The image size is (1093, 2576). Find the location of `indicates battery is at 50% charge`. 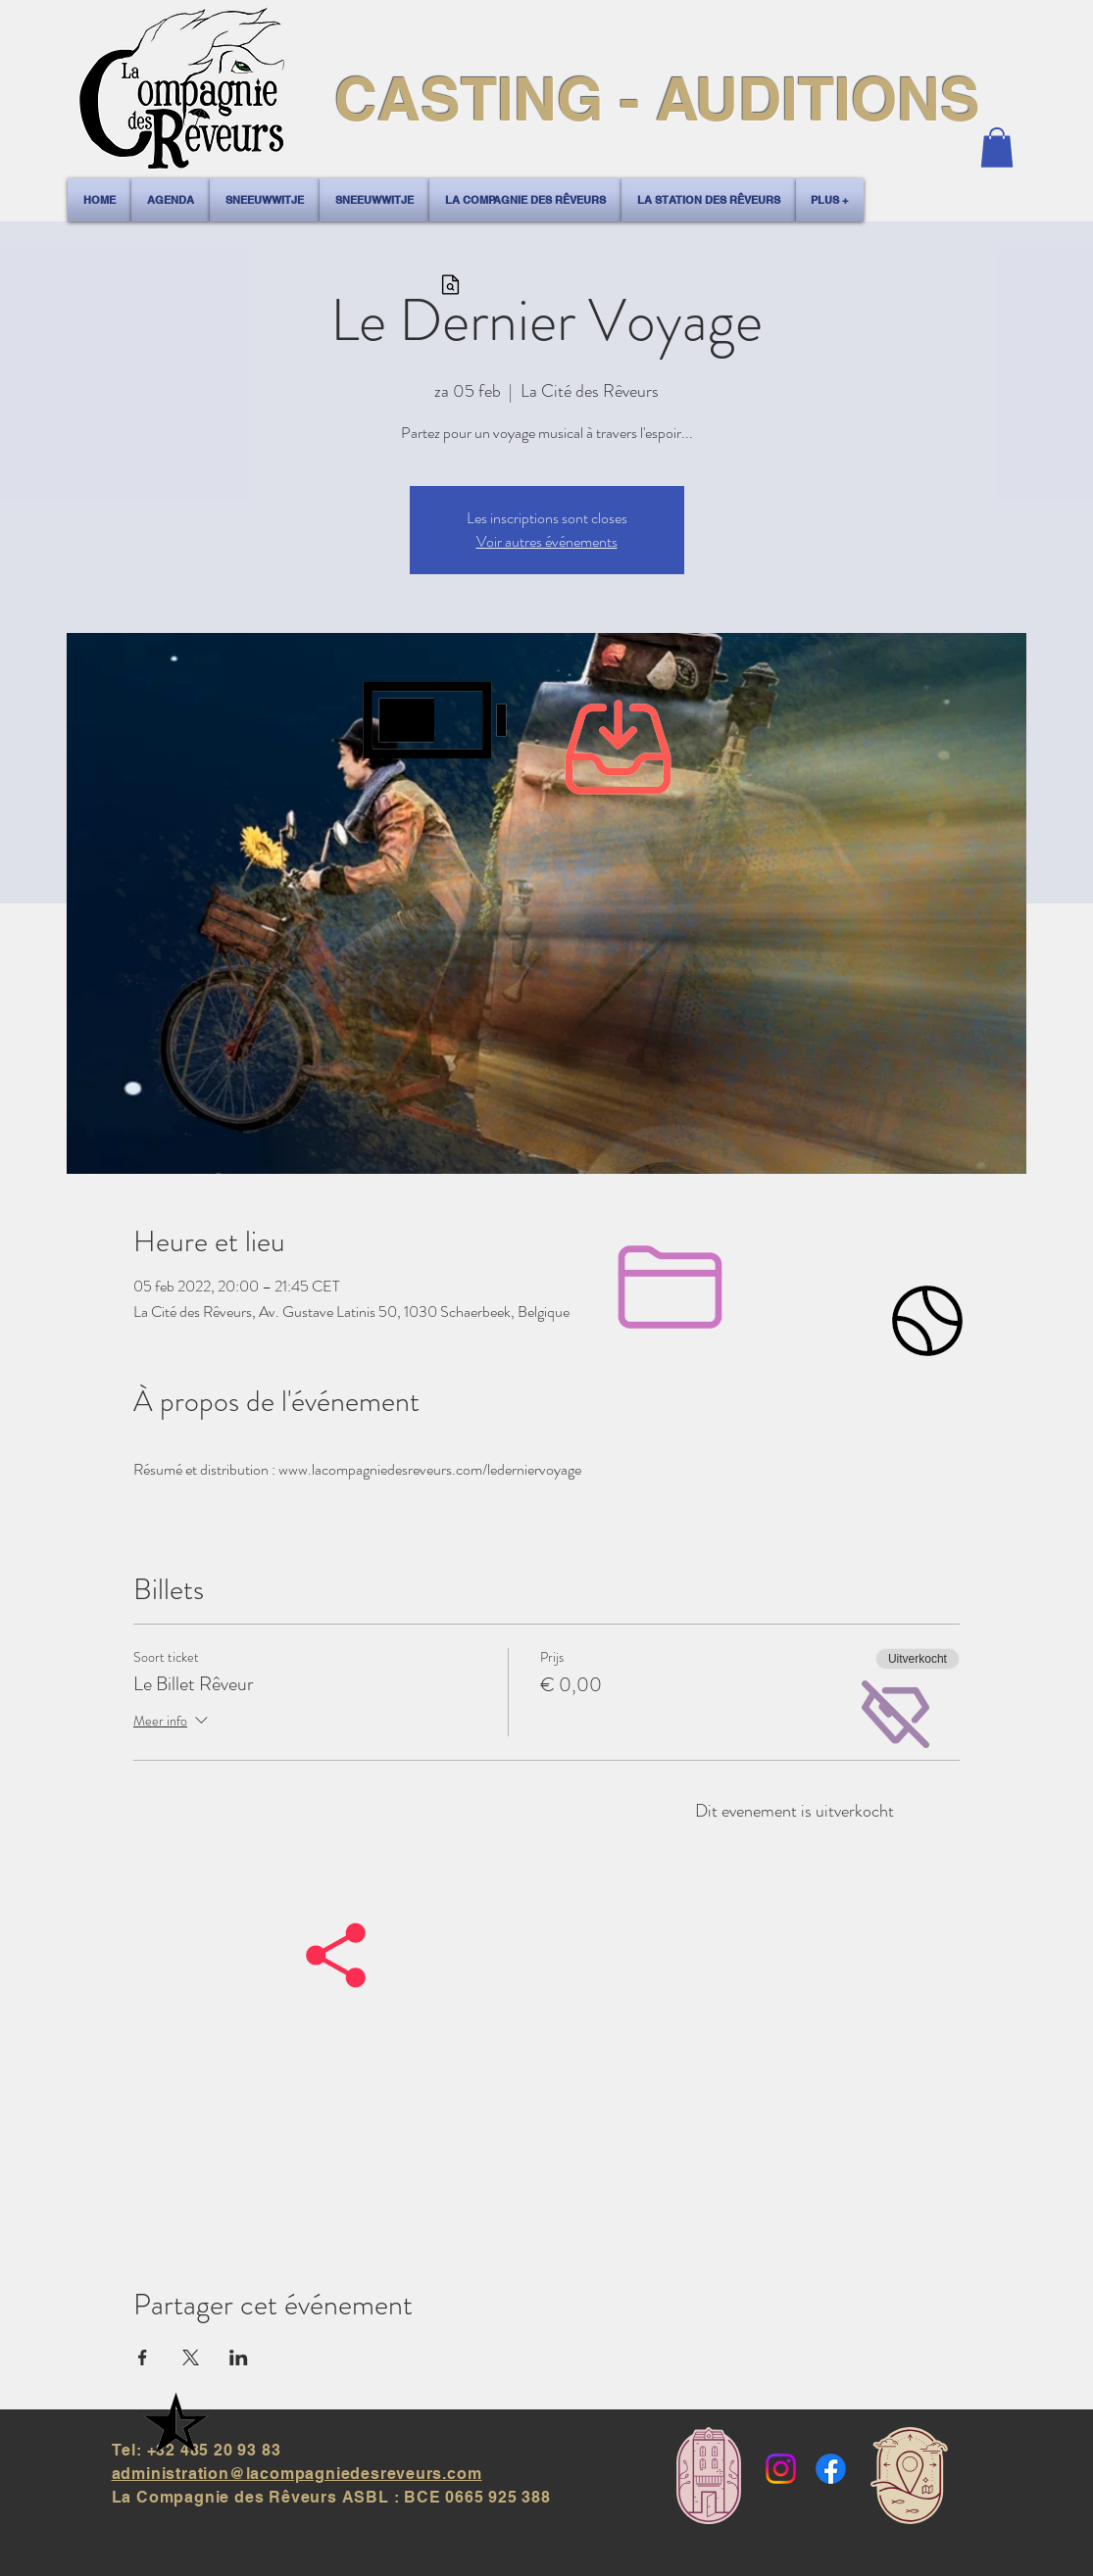

indicates battery is at 50% charge is located at coordinates (434, 720).